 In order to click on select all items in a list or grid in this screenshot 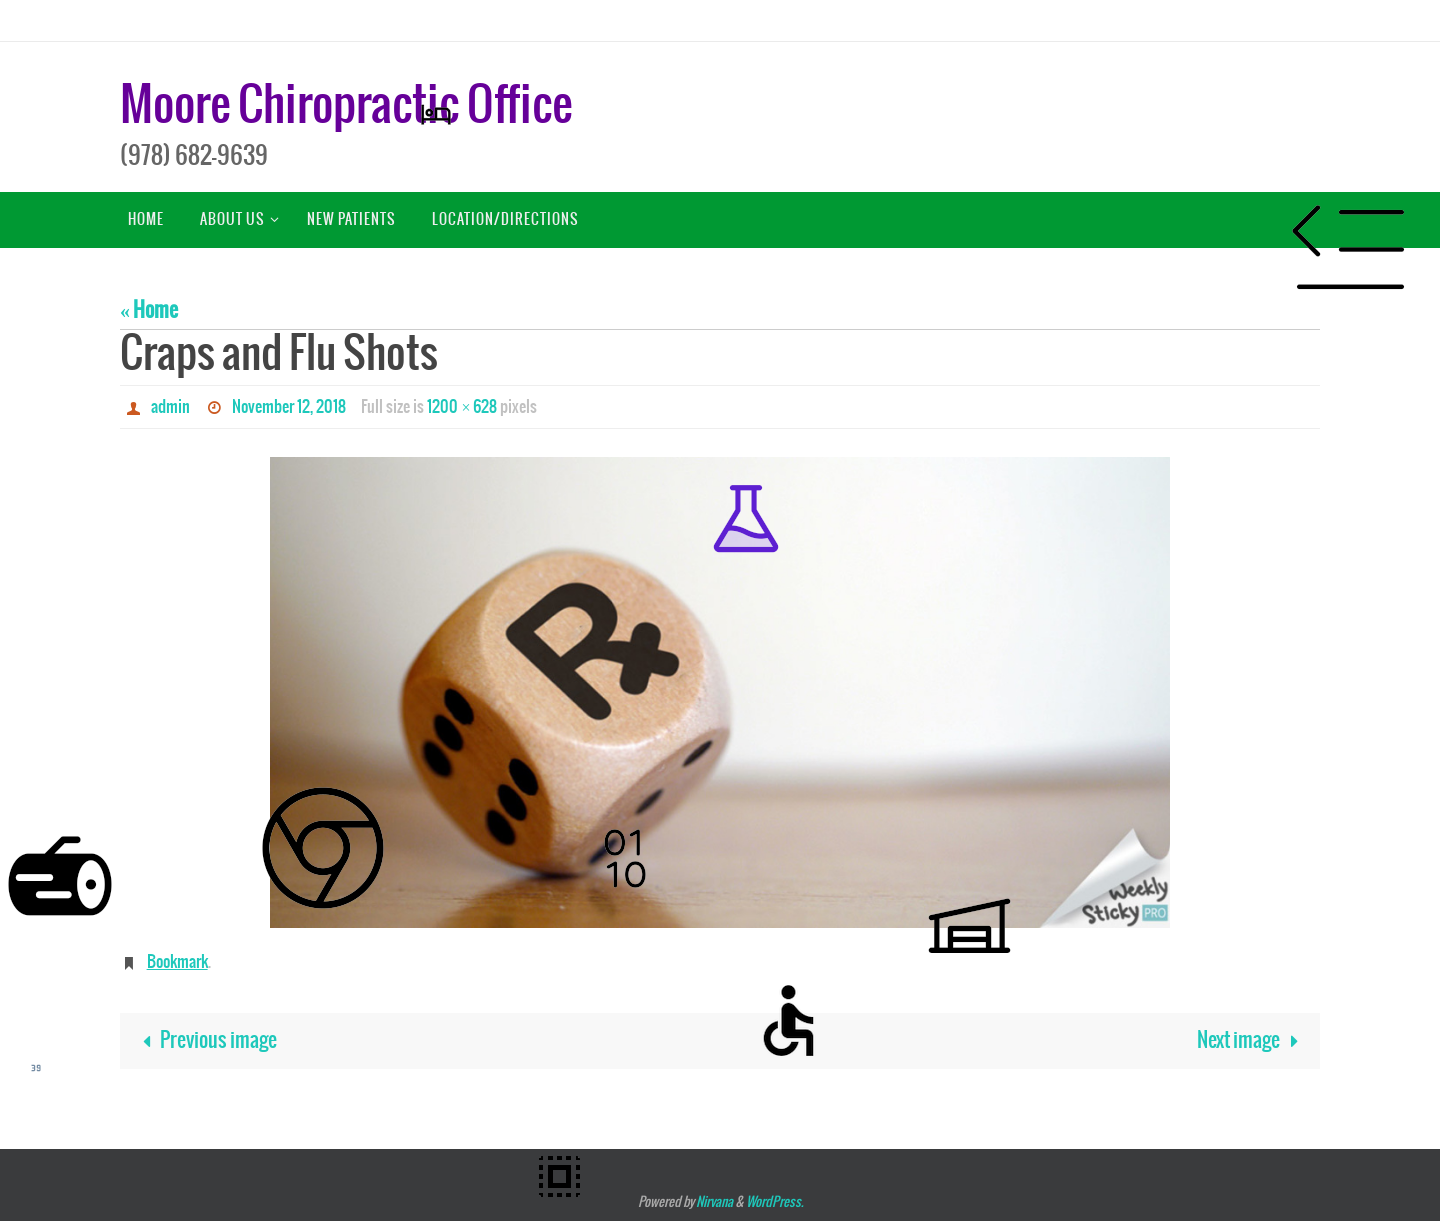, I will do `click(559, 1176)`.